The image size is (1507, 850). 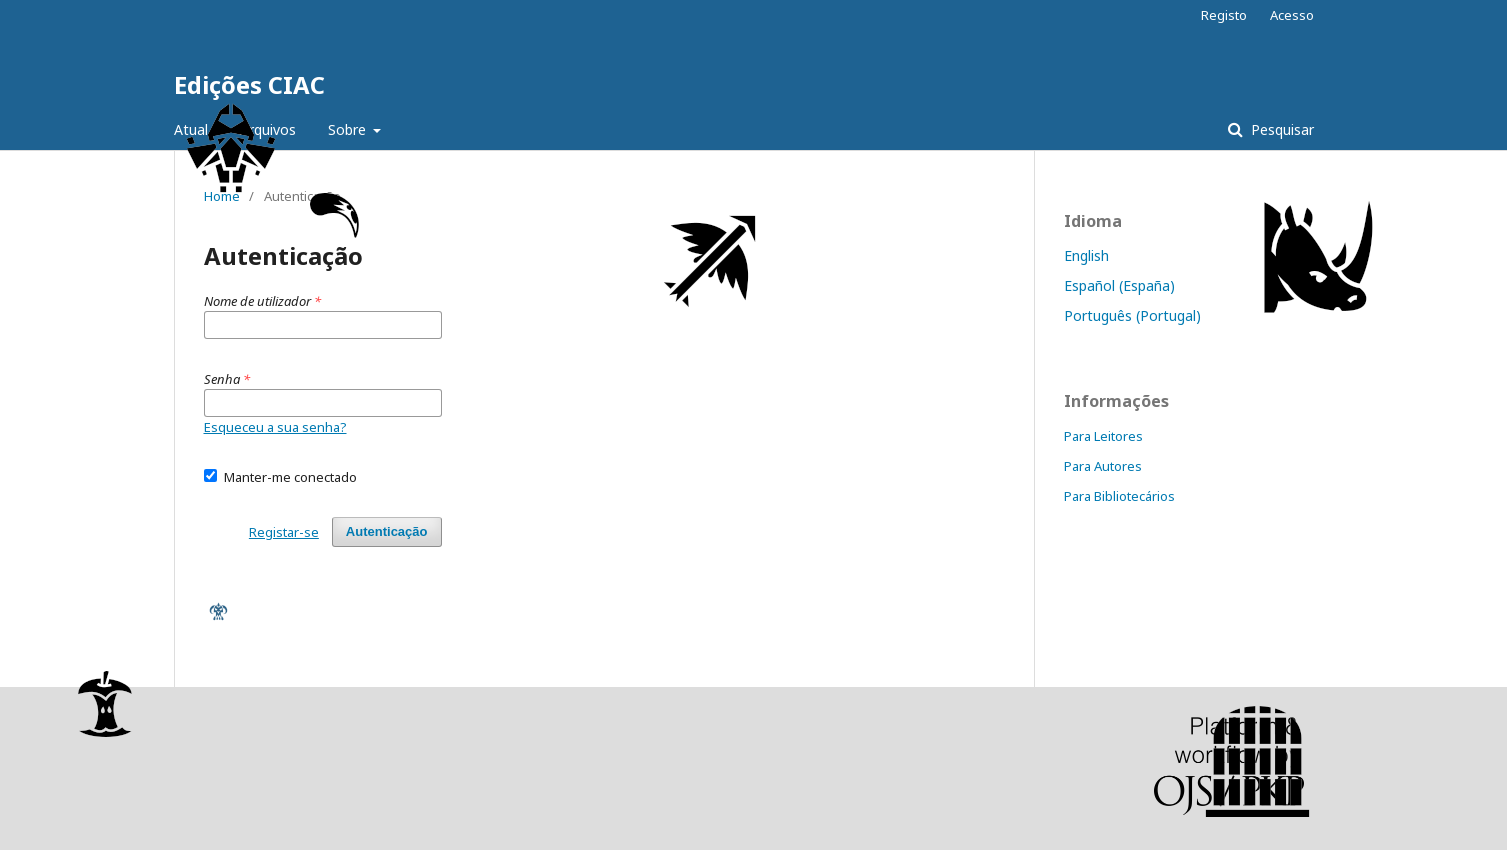 What do you see at coordinates (1257, 761) in the screenshot?
I see `indicates a jail or prison location` at bounding box center [1257, 761].